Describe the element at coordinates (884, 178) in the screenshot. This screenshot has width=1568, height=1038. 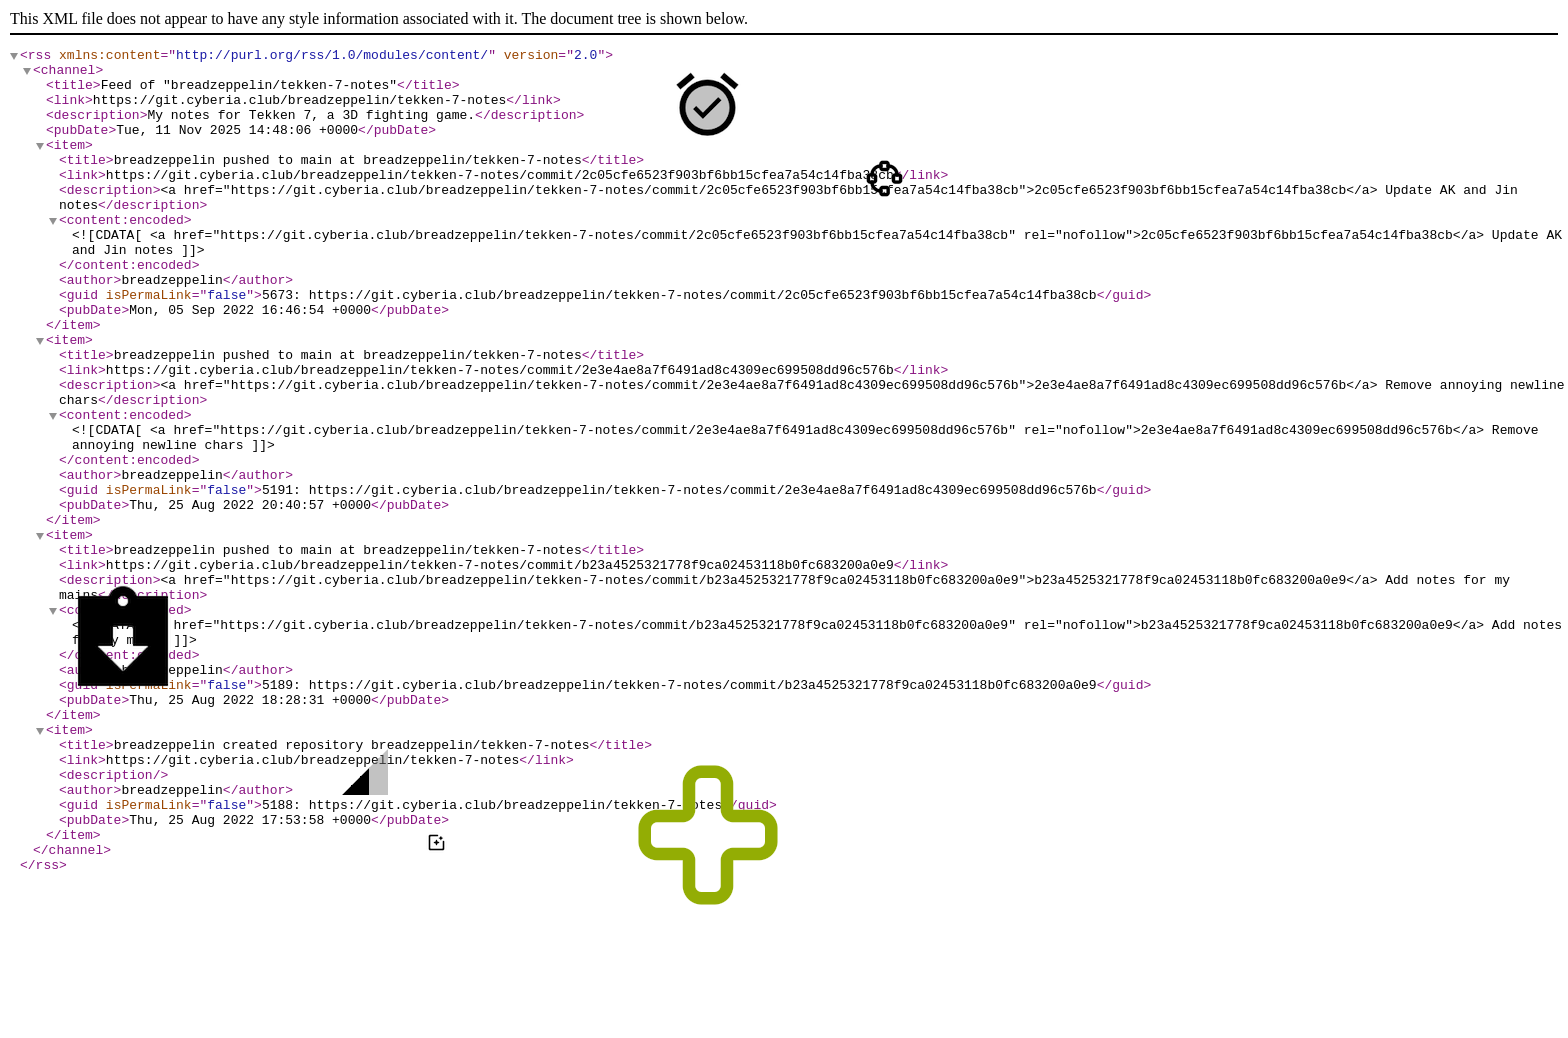
I see `edit bezier curve anchor points` at that location.